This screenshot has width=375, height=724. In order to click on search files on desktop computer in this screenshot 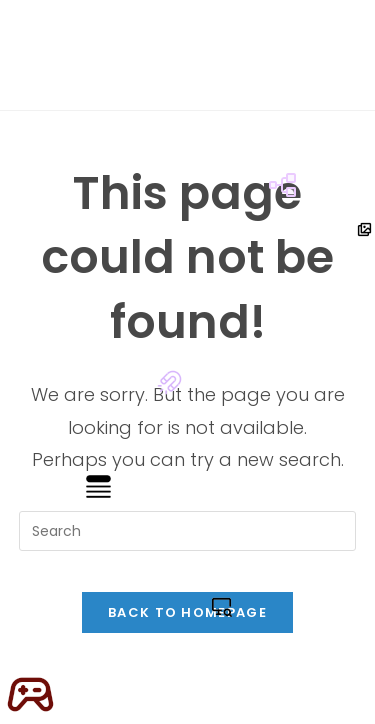, I will do `click(221, 606)`.